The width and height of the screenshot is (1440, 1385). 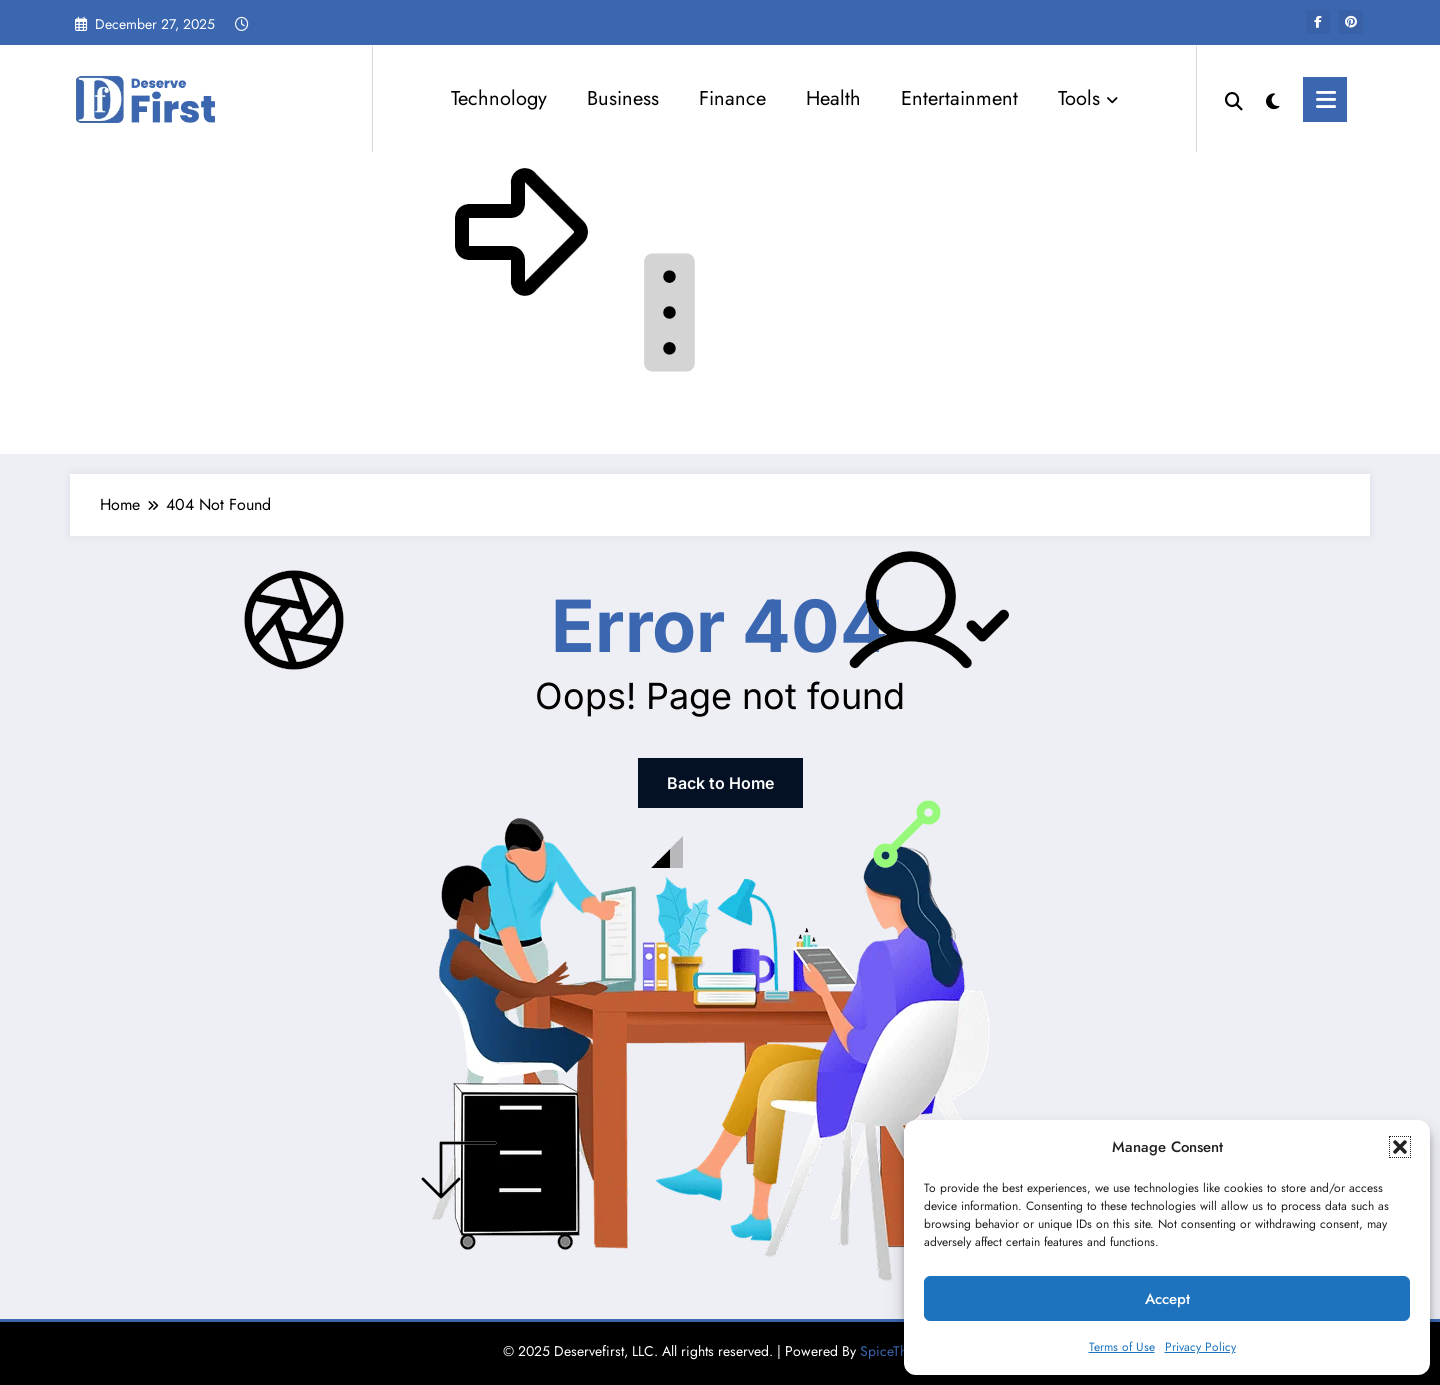 I want to click on adjust camera aperture settings, so click(x=294, y=620).